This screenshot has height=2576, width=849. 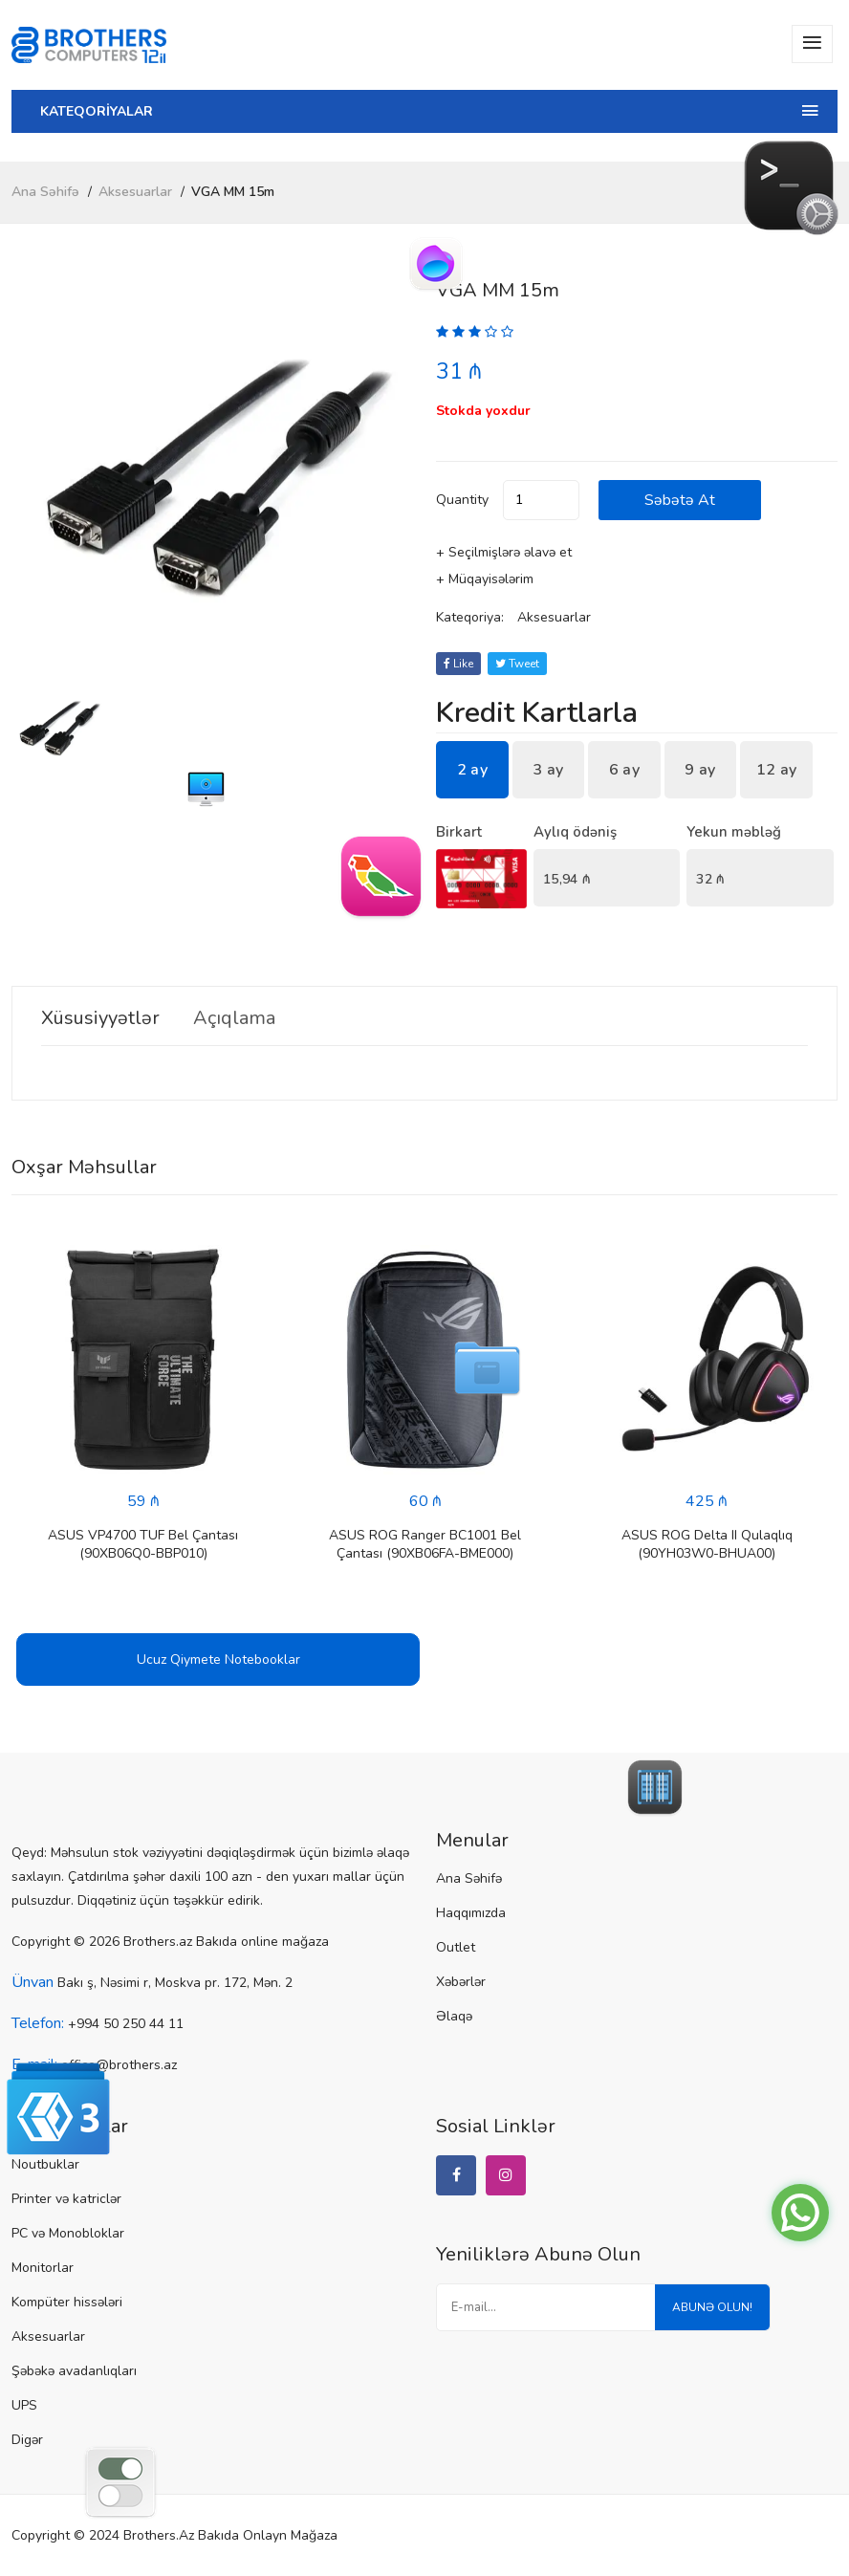 I want to click on open virtualization container settings, so click(x=655, y=1787).